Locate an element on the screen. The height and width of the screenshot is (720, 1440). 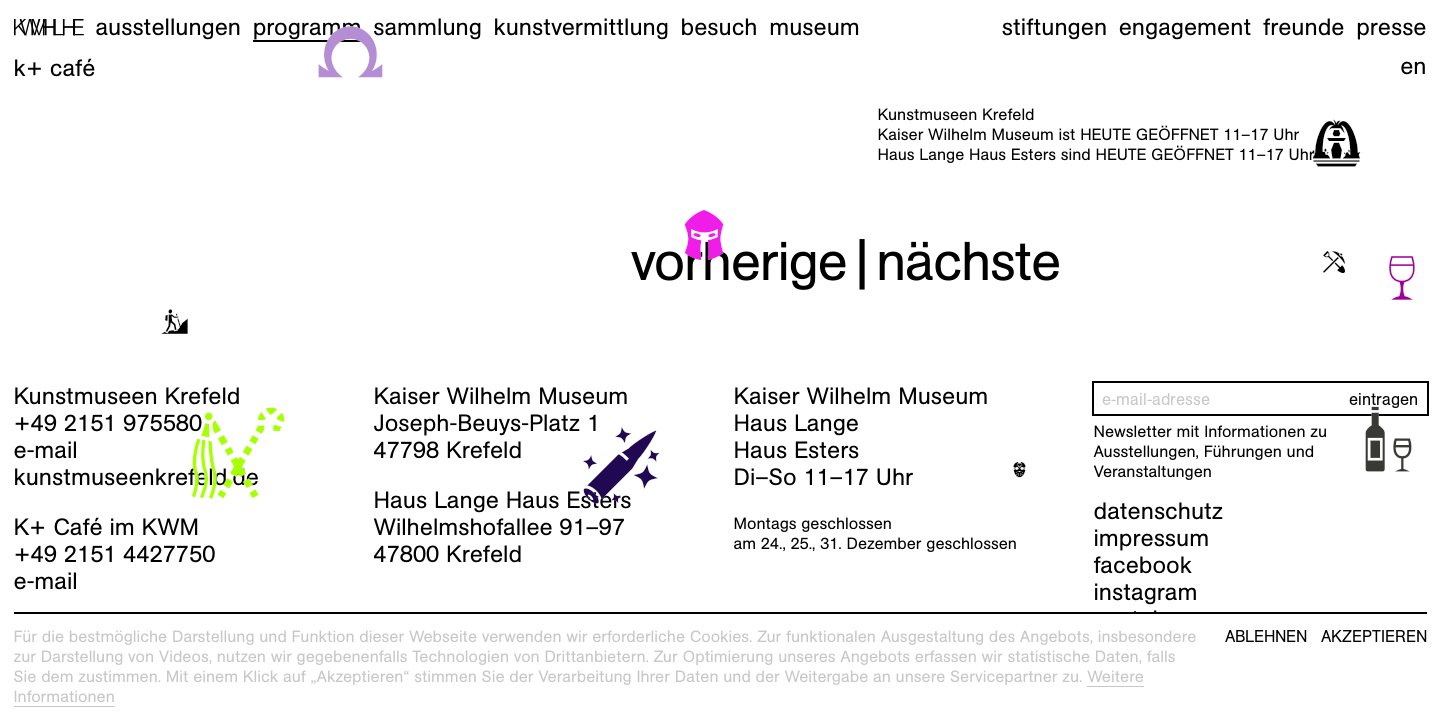
browse wine selection or beverage menu is located at coordinates (1388, 438).